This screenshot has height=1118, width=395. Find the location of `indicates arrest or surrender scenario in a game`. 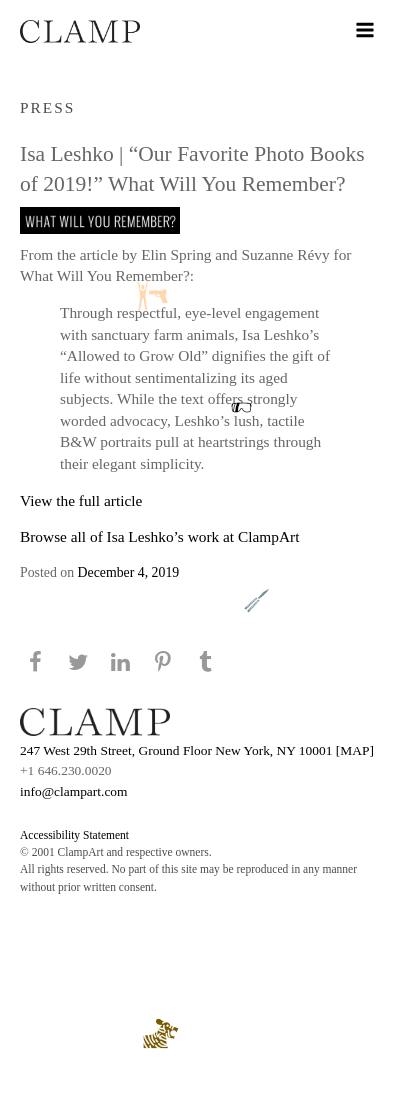

indicates arrest or surrender scenario in a game is located at coordinates (152, 295).